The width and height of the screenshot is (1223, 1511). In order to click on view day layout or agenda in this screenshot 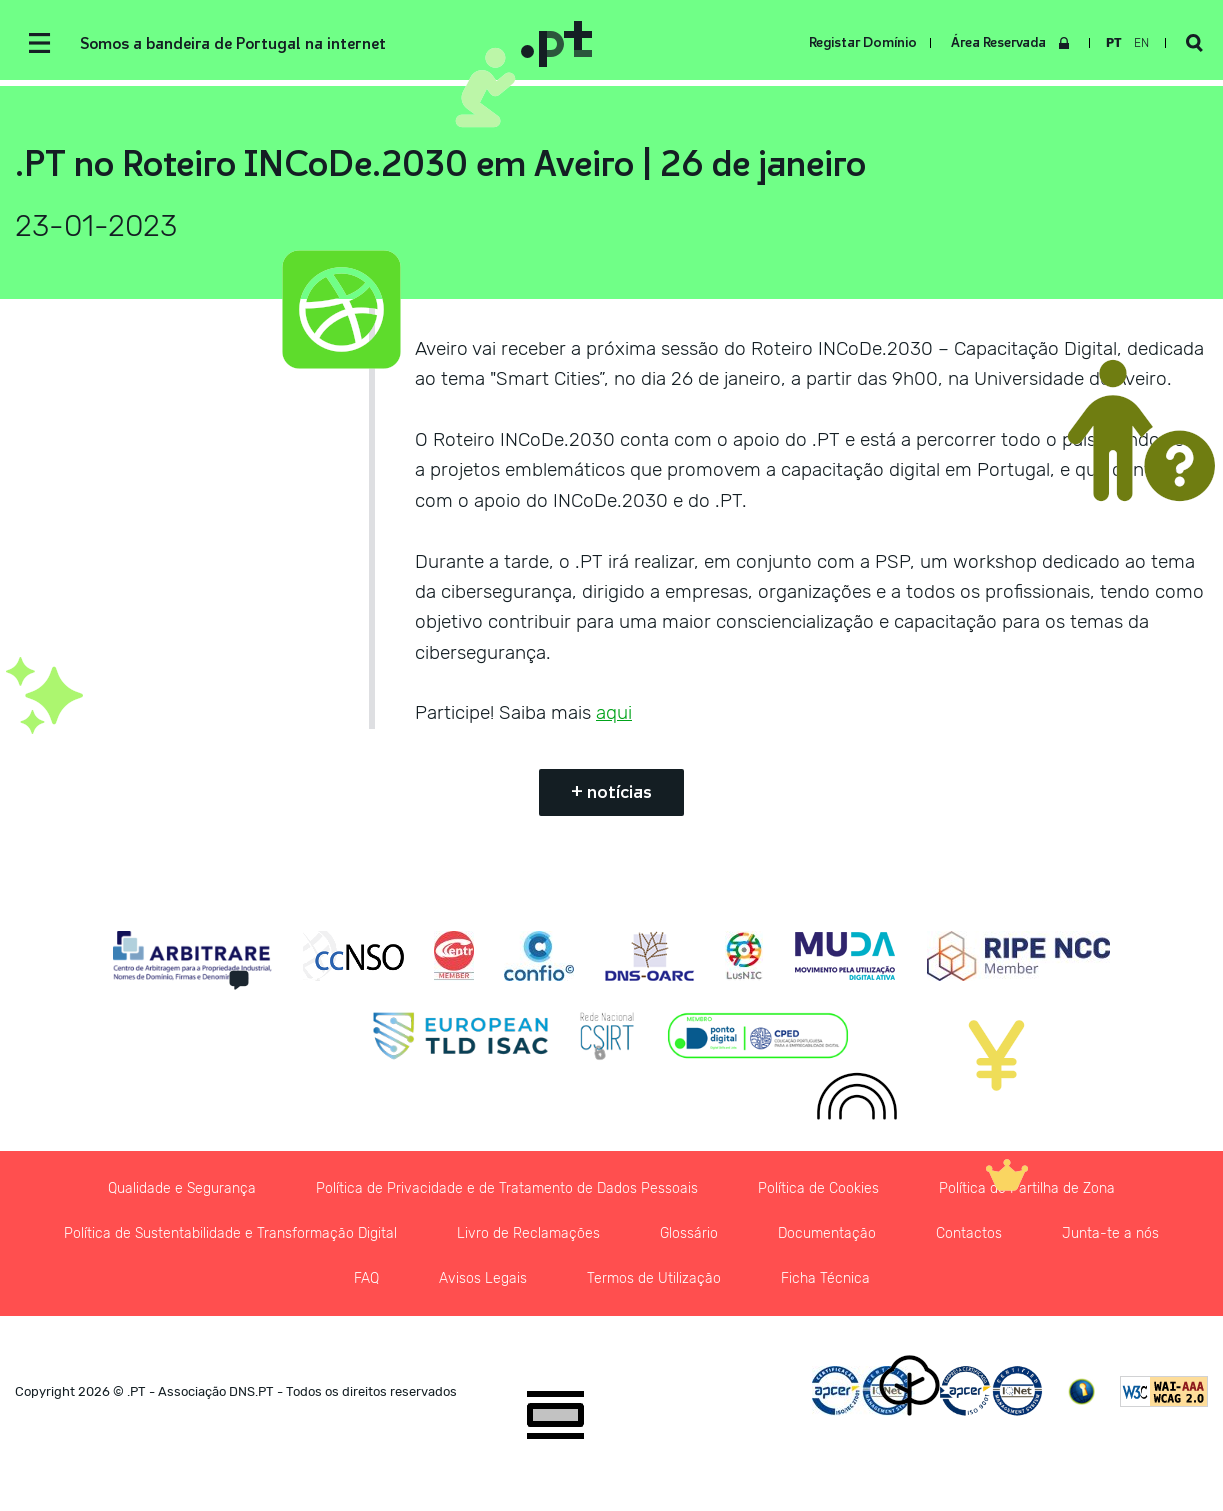, I will do `click(557, 1415)`.